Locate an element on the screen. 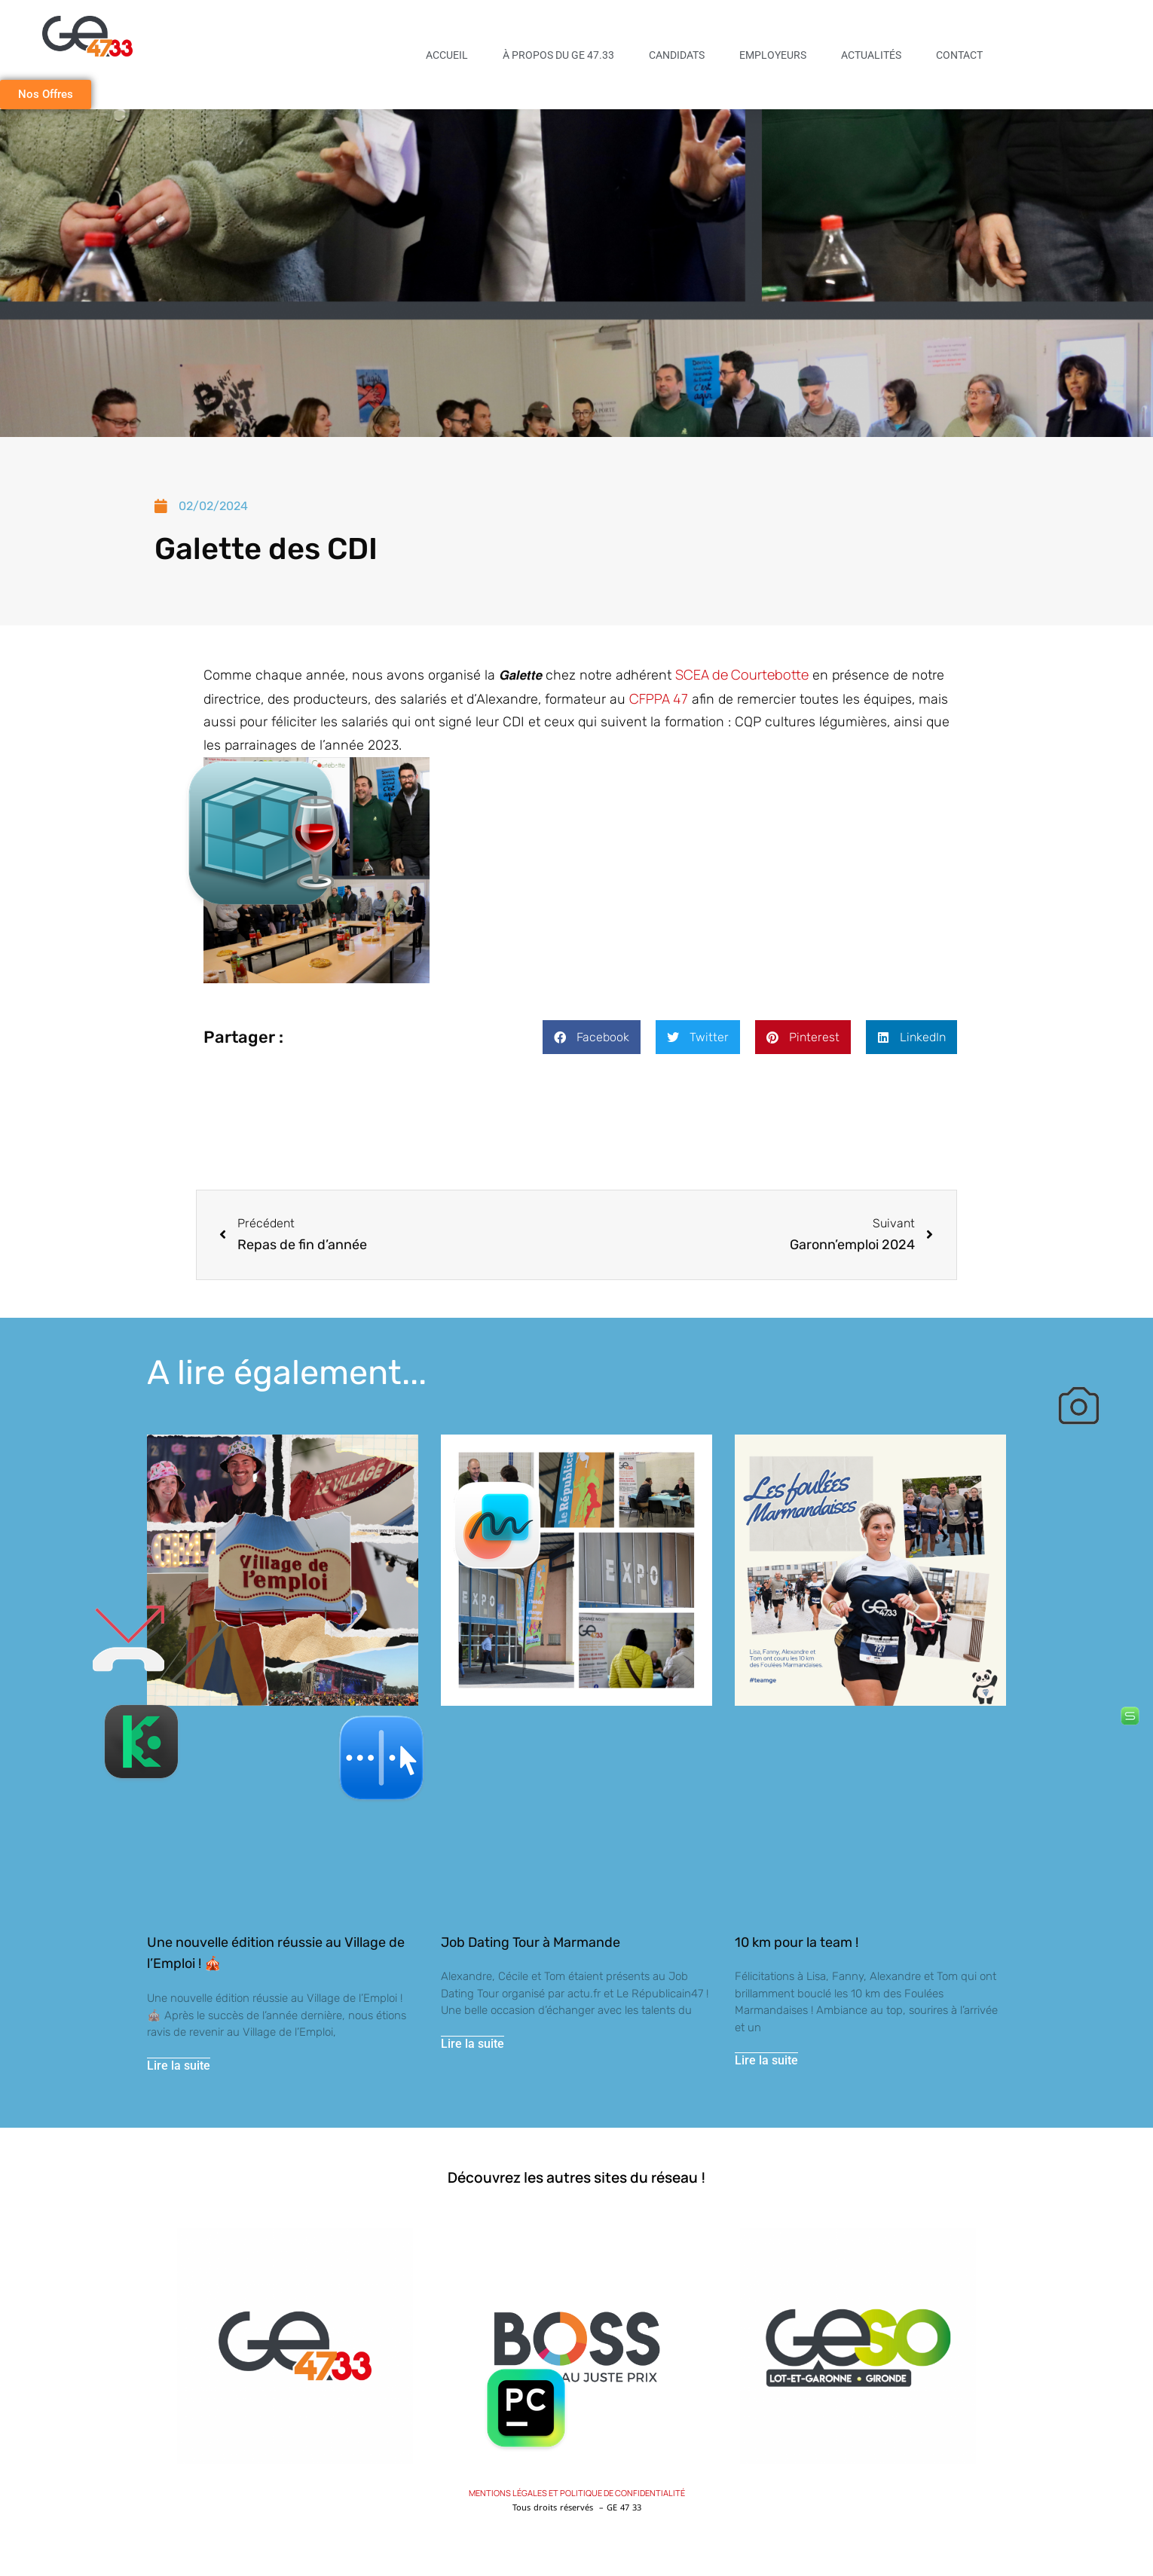  open windows registry editor via wine is located at coordinates (260, 833).